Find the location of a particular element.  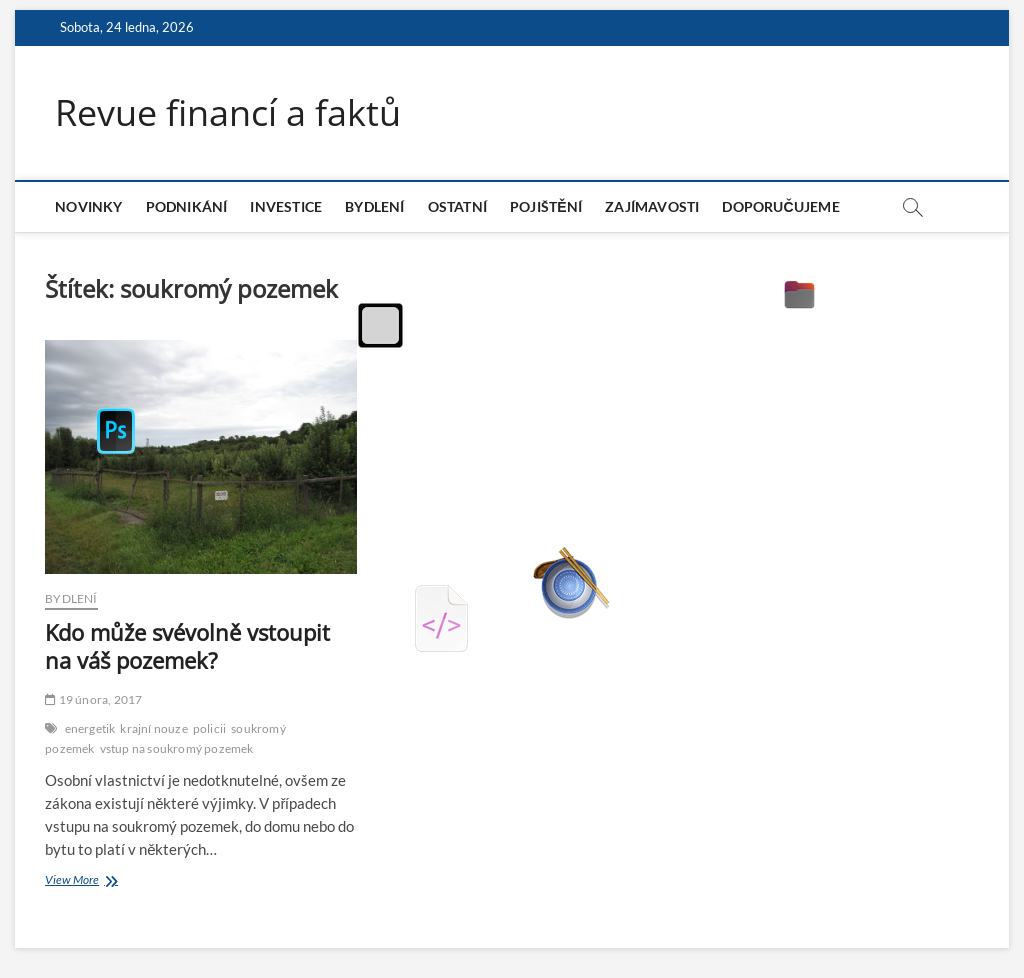

view contents of an open folder is located at coordinates (799, 294).